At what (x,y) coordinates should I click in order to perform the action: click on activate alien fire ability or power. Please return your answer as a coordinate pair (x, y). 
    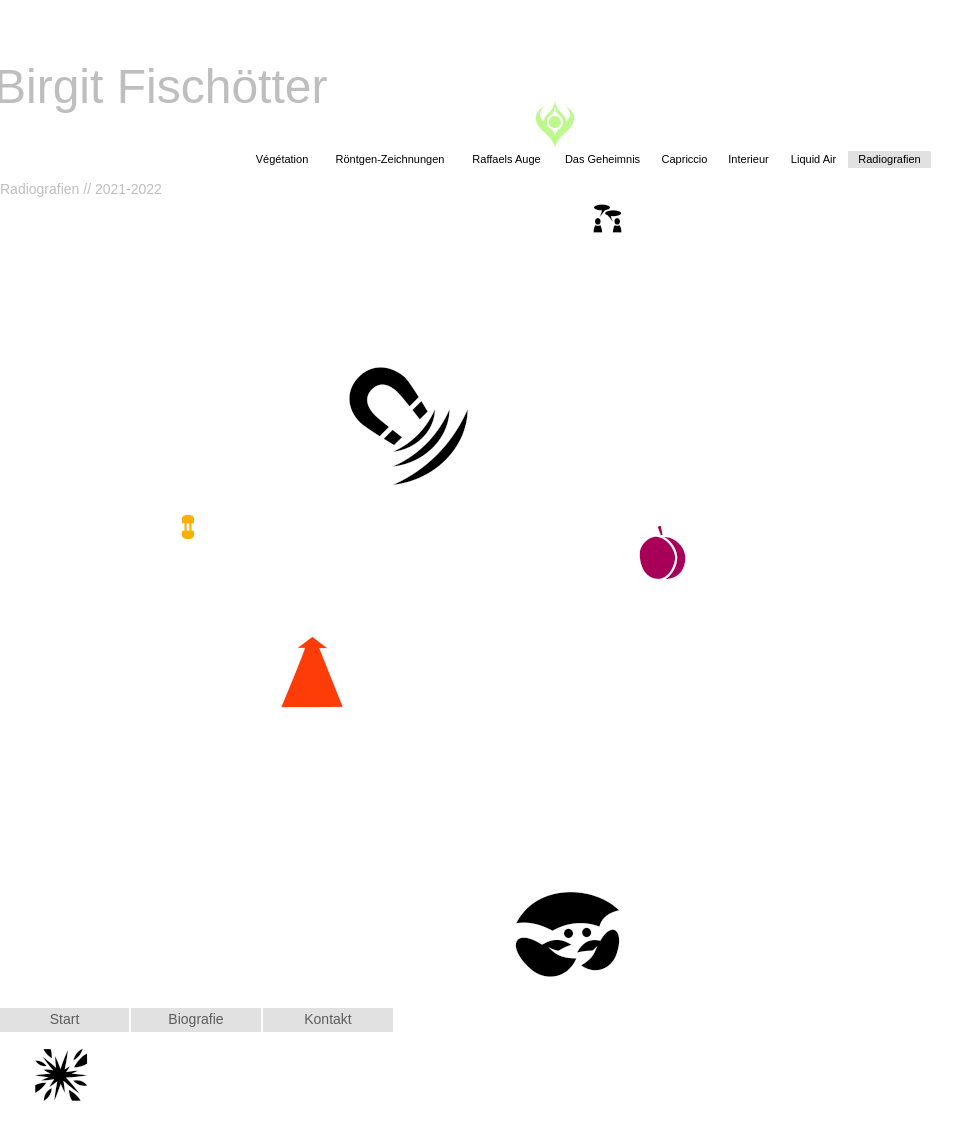
    Looking at the image, I should click on (554, 123).